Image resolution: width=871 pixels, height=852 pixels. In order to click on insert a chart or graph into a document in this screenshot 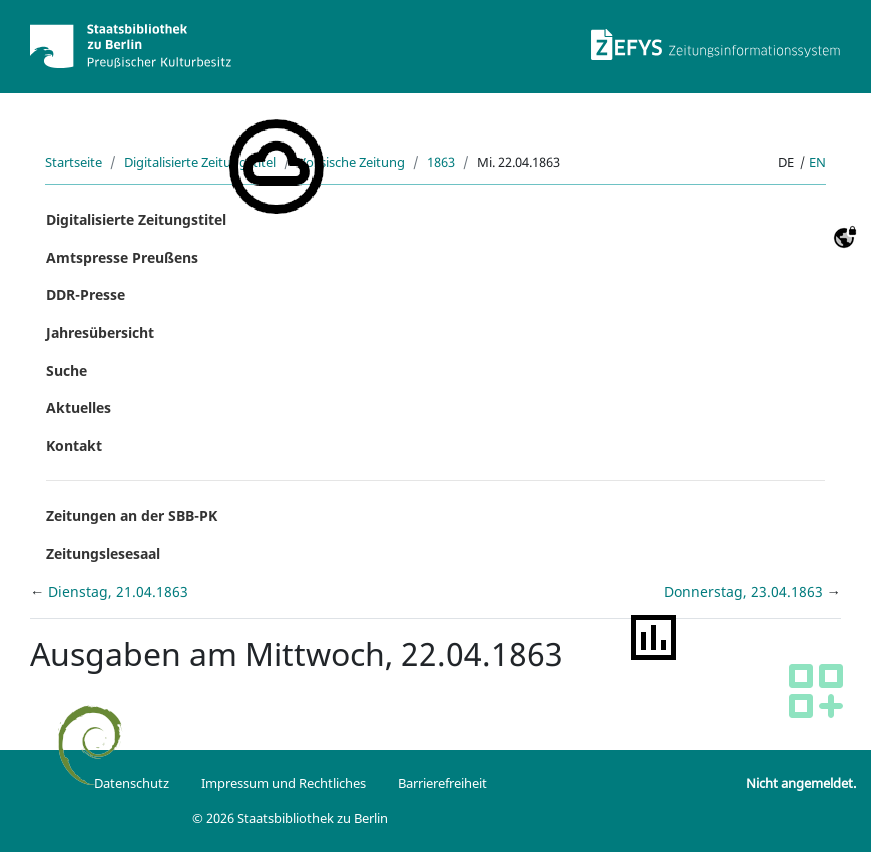, I will do `click(653, 637)`.